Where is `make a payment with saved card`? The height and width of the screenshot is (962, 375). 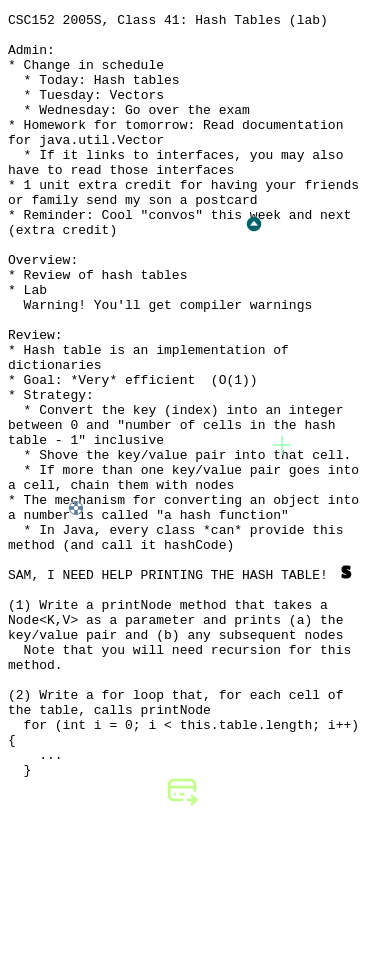 make a payment with saved card is located at coordinates (182, 790).